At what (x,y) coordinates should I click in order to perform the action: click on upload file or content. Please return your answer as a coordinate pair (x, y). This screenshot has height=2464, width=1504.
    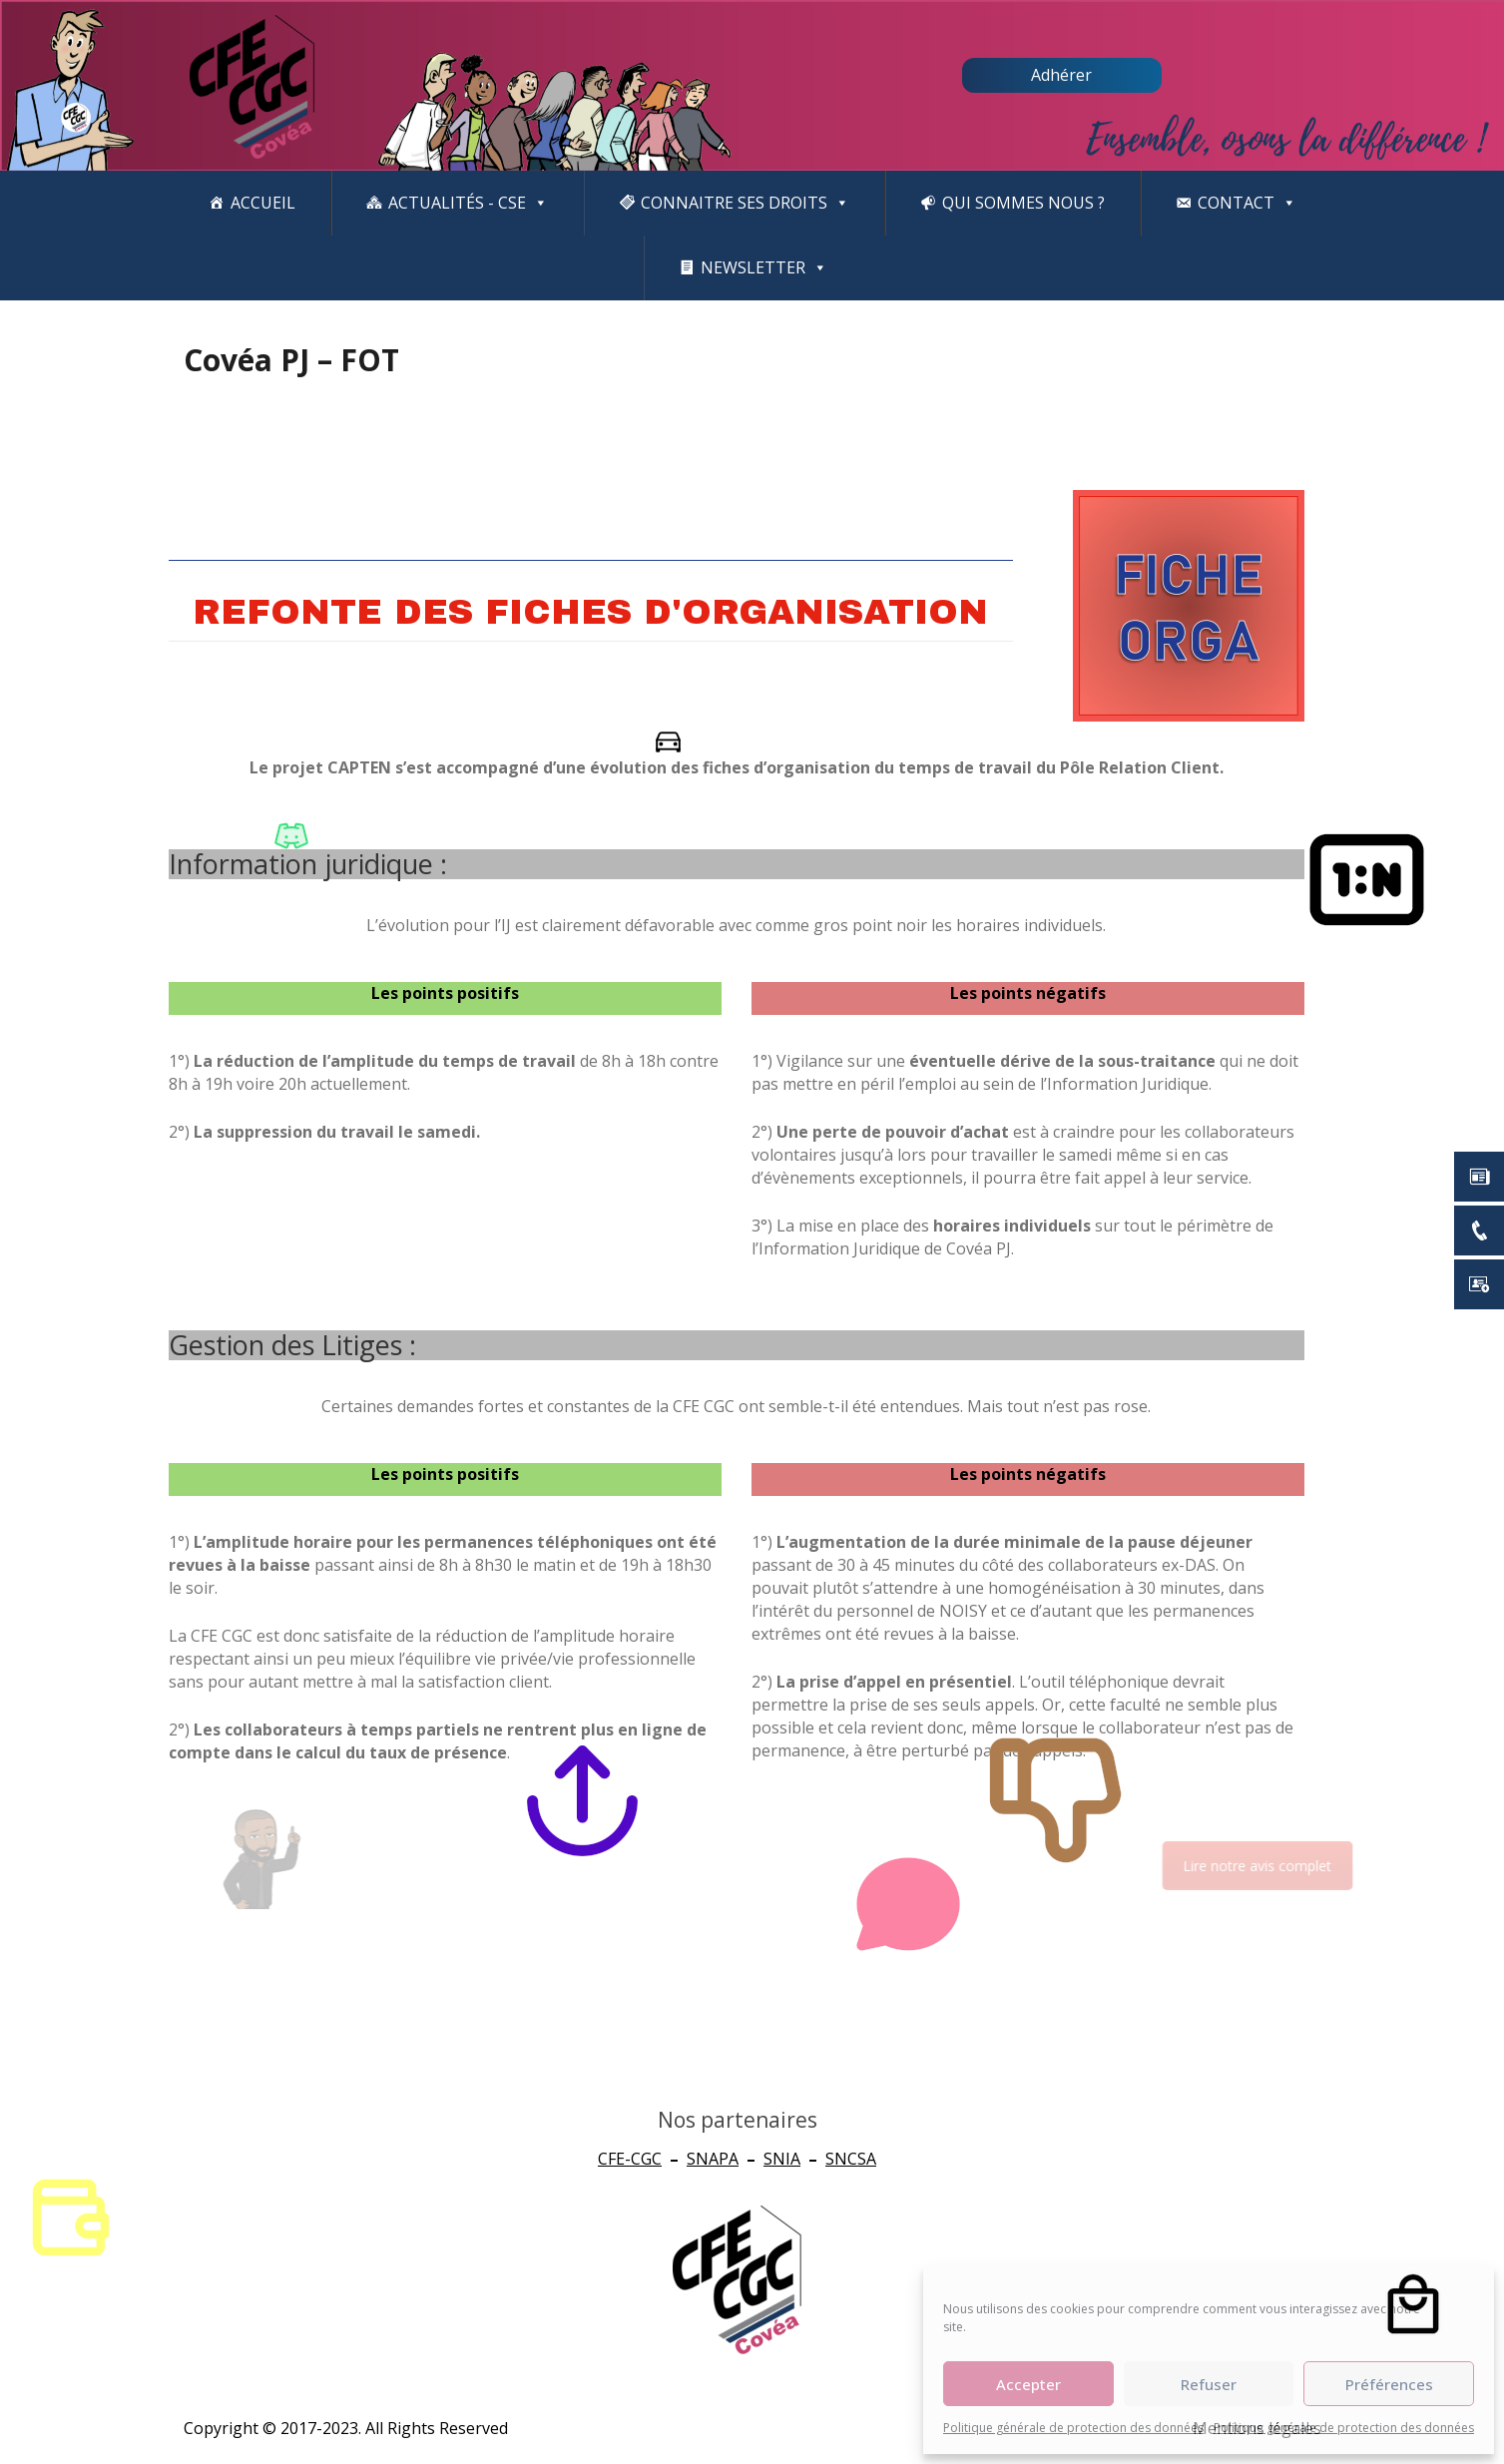
    Looking at the image, I should click on (582, 1800).